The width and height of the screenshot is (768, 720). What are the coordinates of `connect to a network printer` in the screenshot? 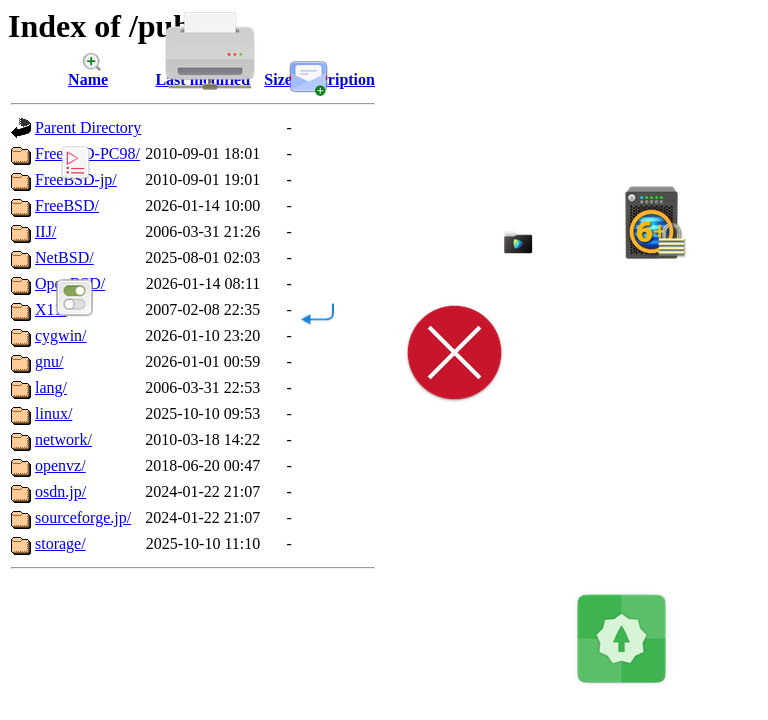 It's located at (210, 53).